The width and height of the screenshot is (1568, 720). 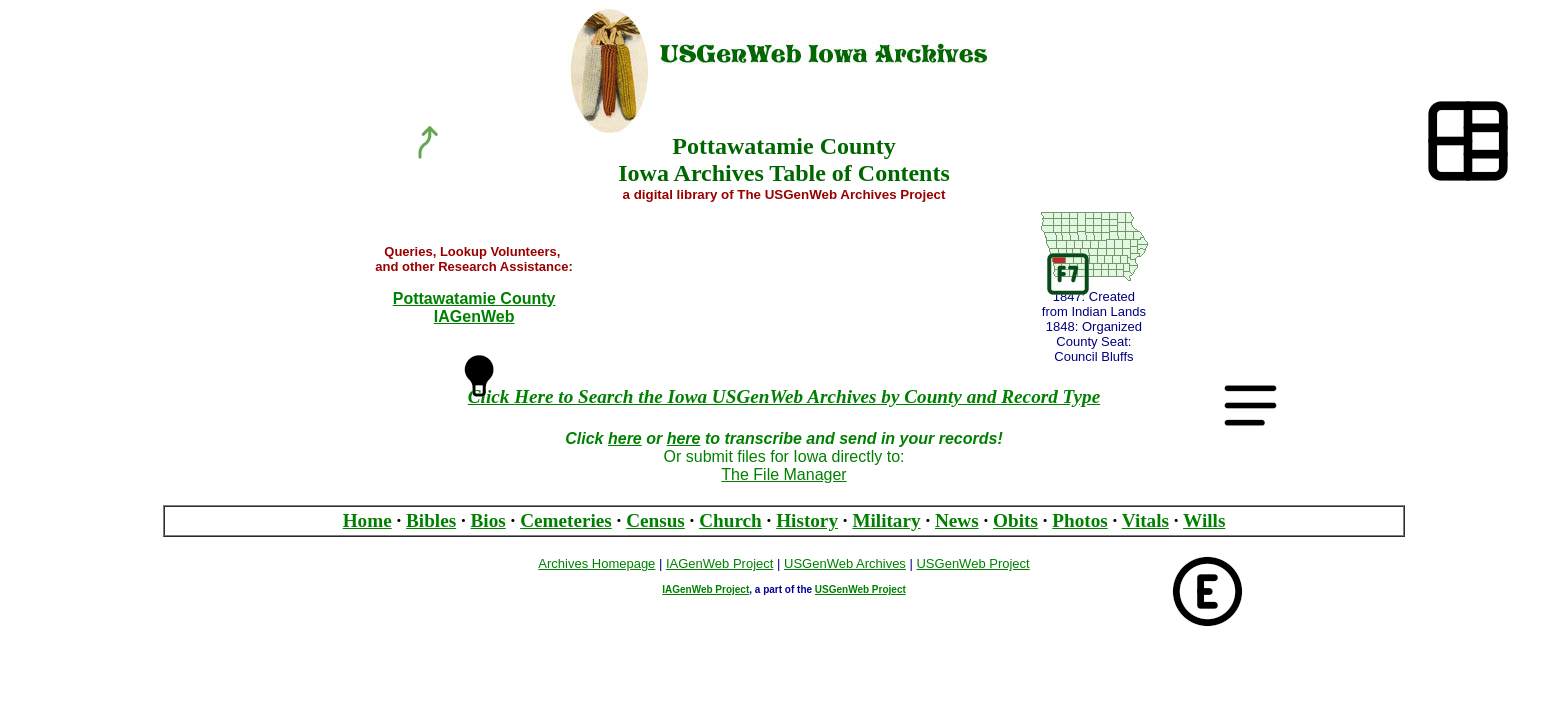 What do you see at coordinates (1068, 274) in the screenshot?
I see `press F7 function key` at bounding box center [1068, 274].